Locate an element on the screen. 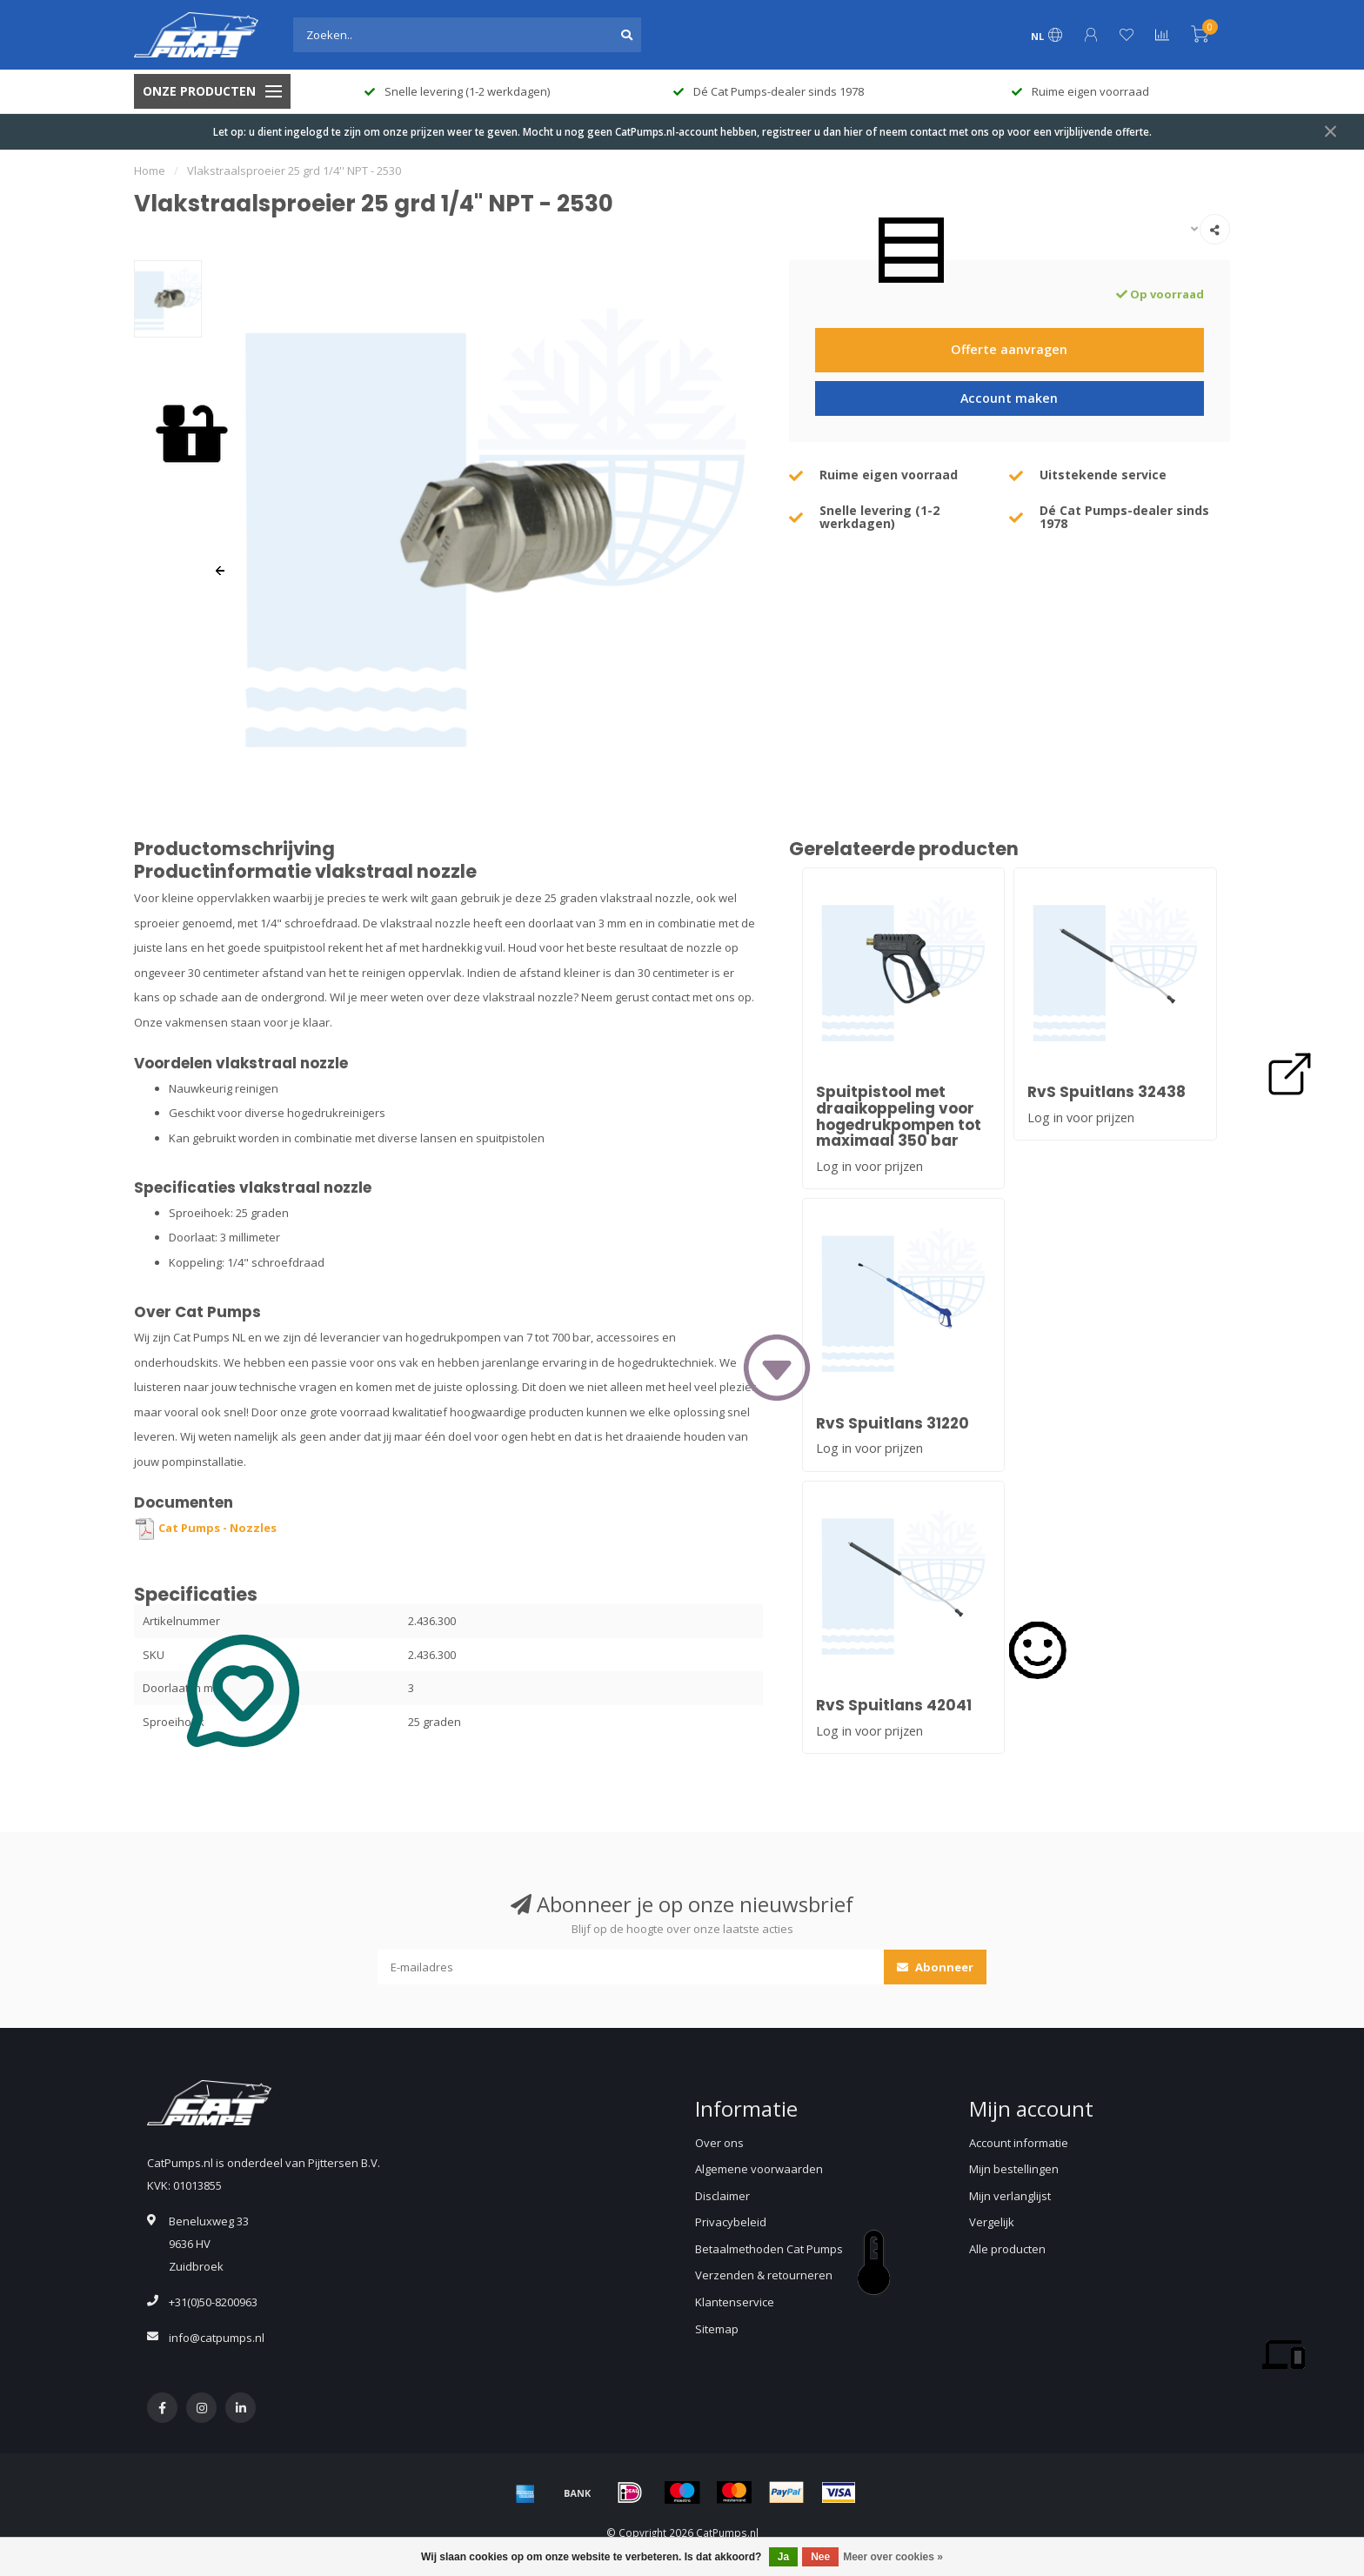 This screenshot has width=1364, height=2576. send a message to favorites is located at coordinates (243, 1690).